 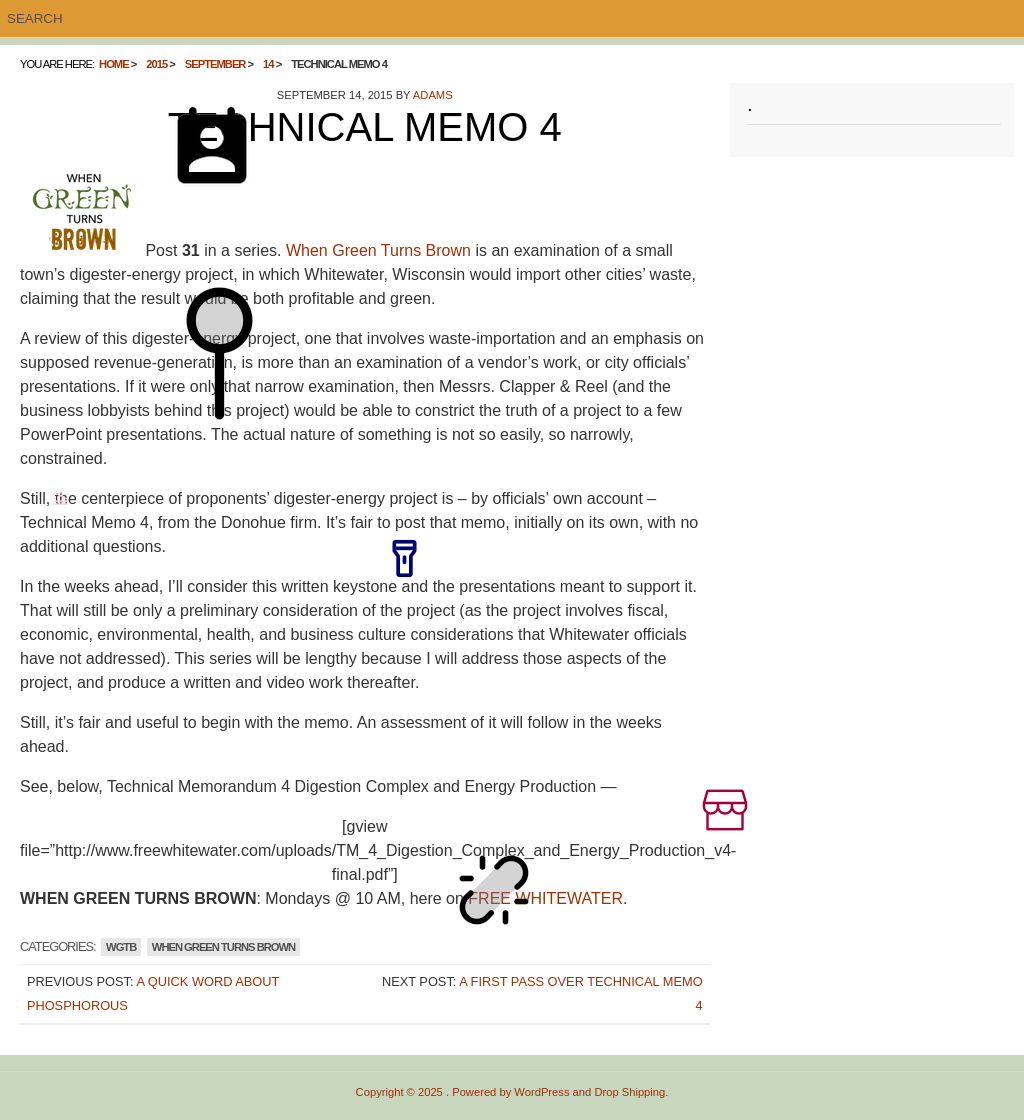 I want to click on mark a location on a map, so click(x=219, y=353).